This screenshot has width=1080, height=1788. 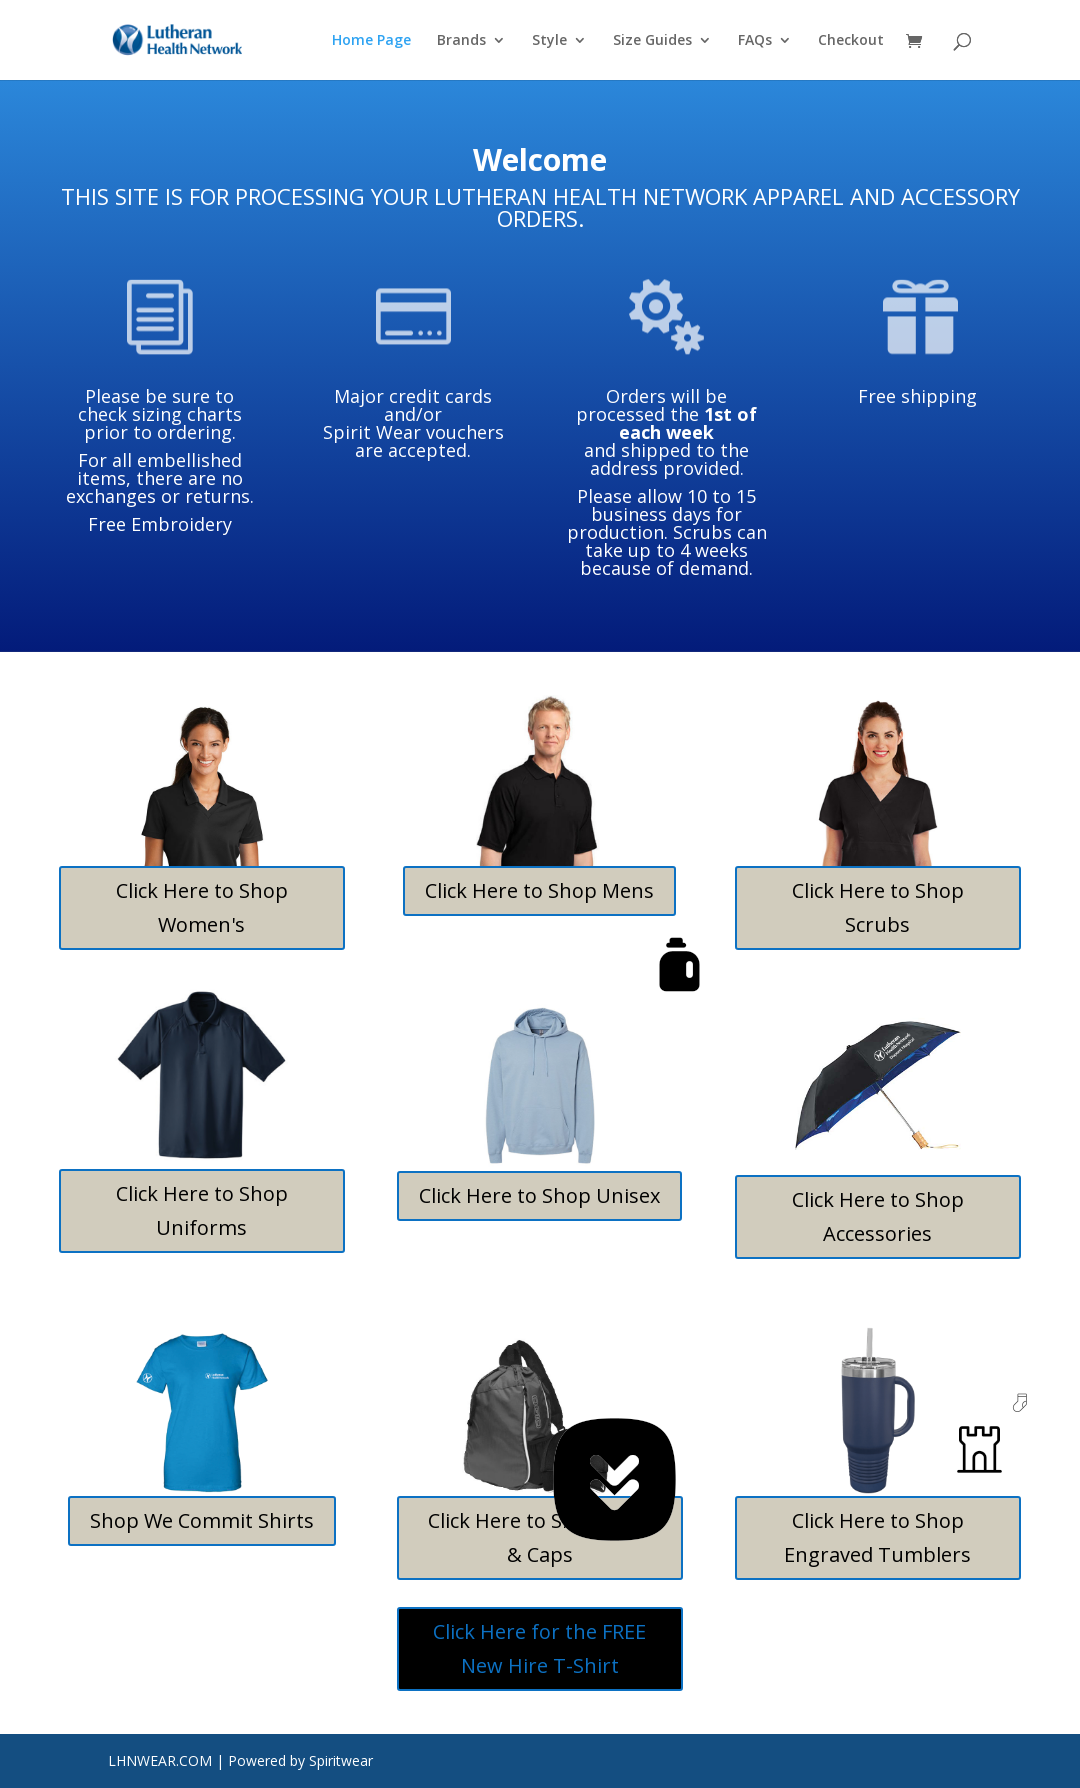 What do you see at coordinates (979, 1448) in the screenshot?
I see `access castle or fortress-themed content` at bounding box center [979, 1448].